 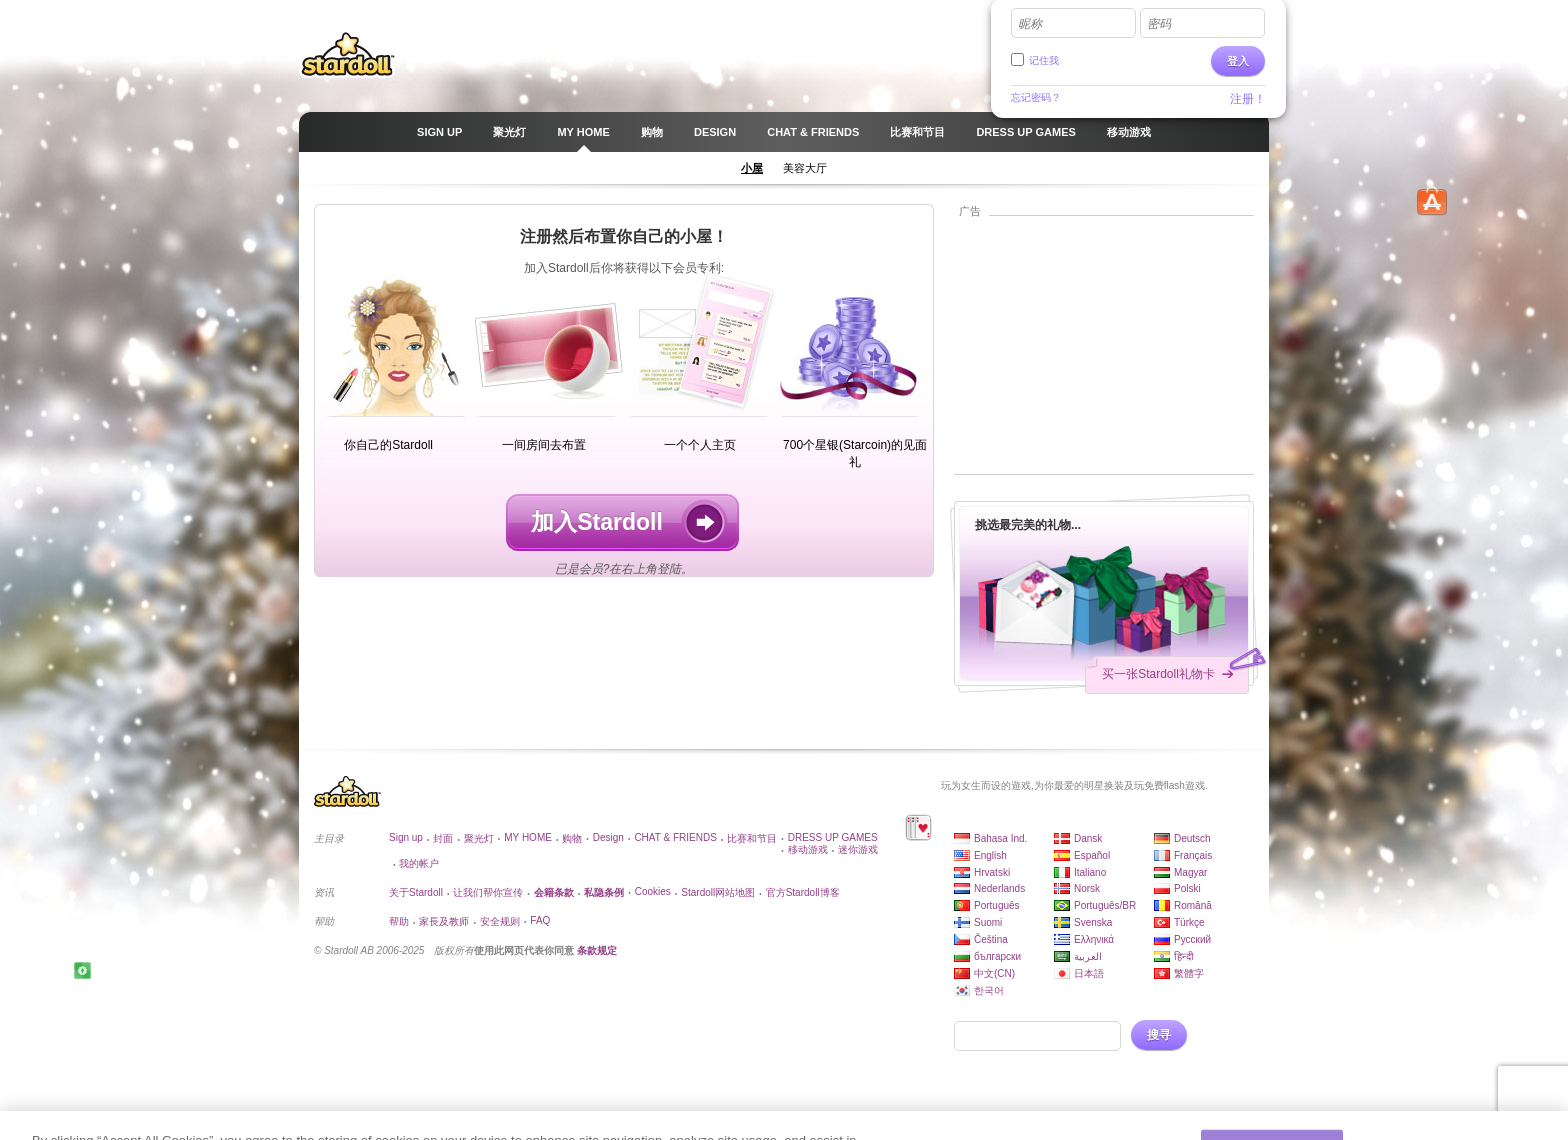 What do you see at coordinates (1432, 202) in the screenshot?
I see `open the software center to browse and install applications` at bounding box center [1432, 202].